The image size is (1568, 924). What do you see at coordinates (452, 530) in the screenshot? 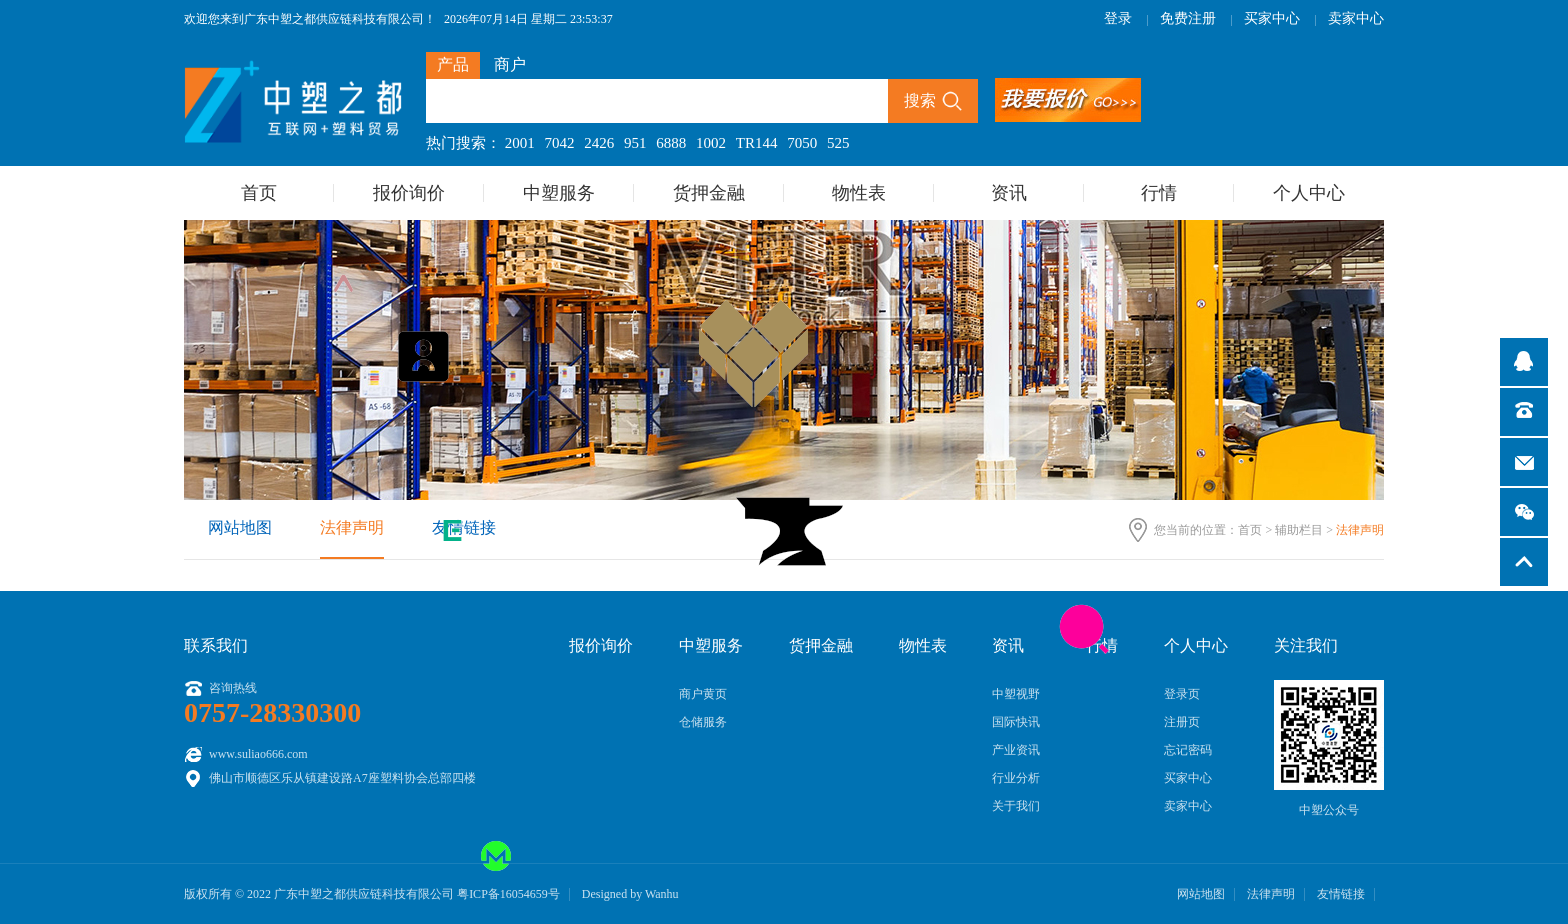
I see `Square Enix company logo` at bounding box center [452, 530].